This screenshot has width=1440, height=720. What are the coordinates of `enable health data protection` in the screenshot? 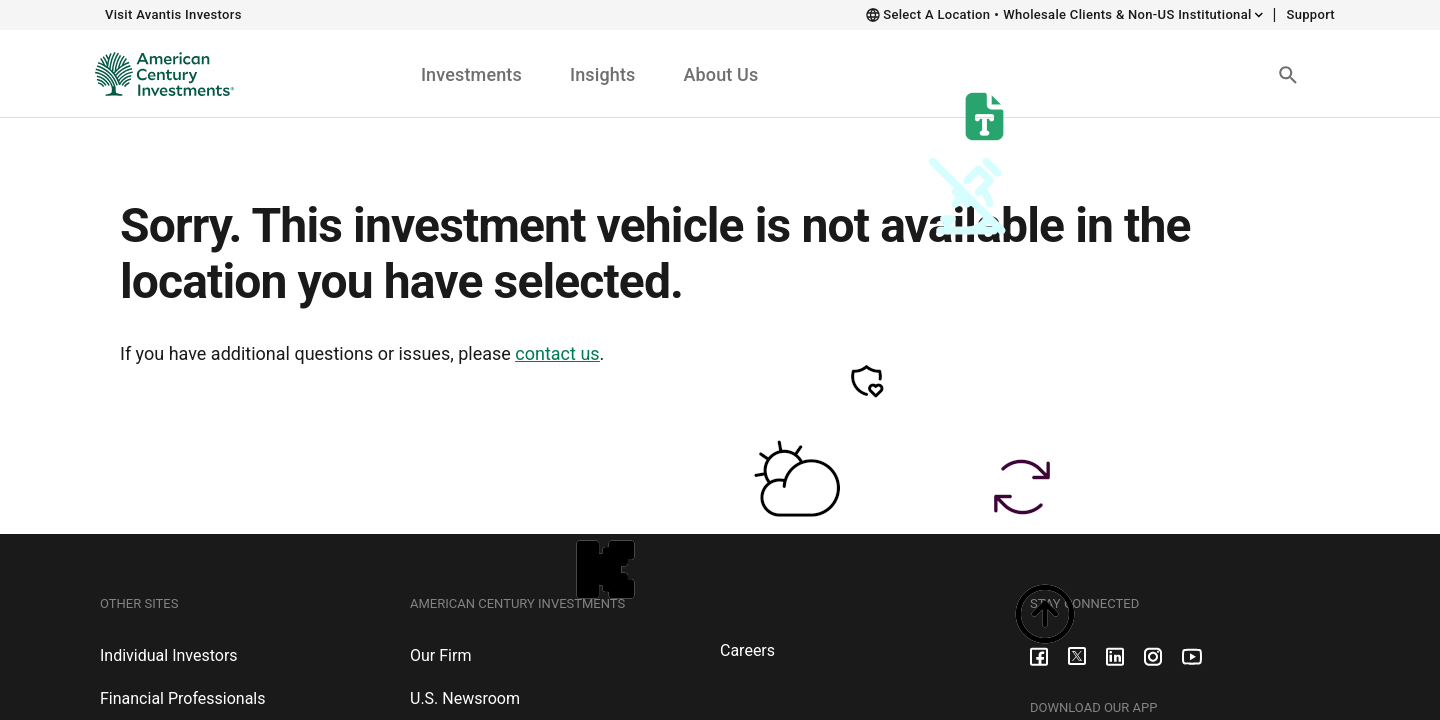 It's located at (866, 380).